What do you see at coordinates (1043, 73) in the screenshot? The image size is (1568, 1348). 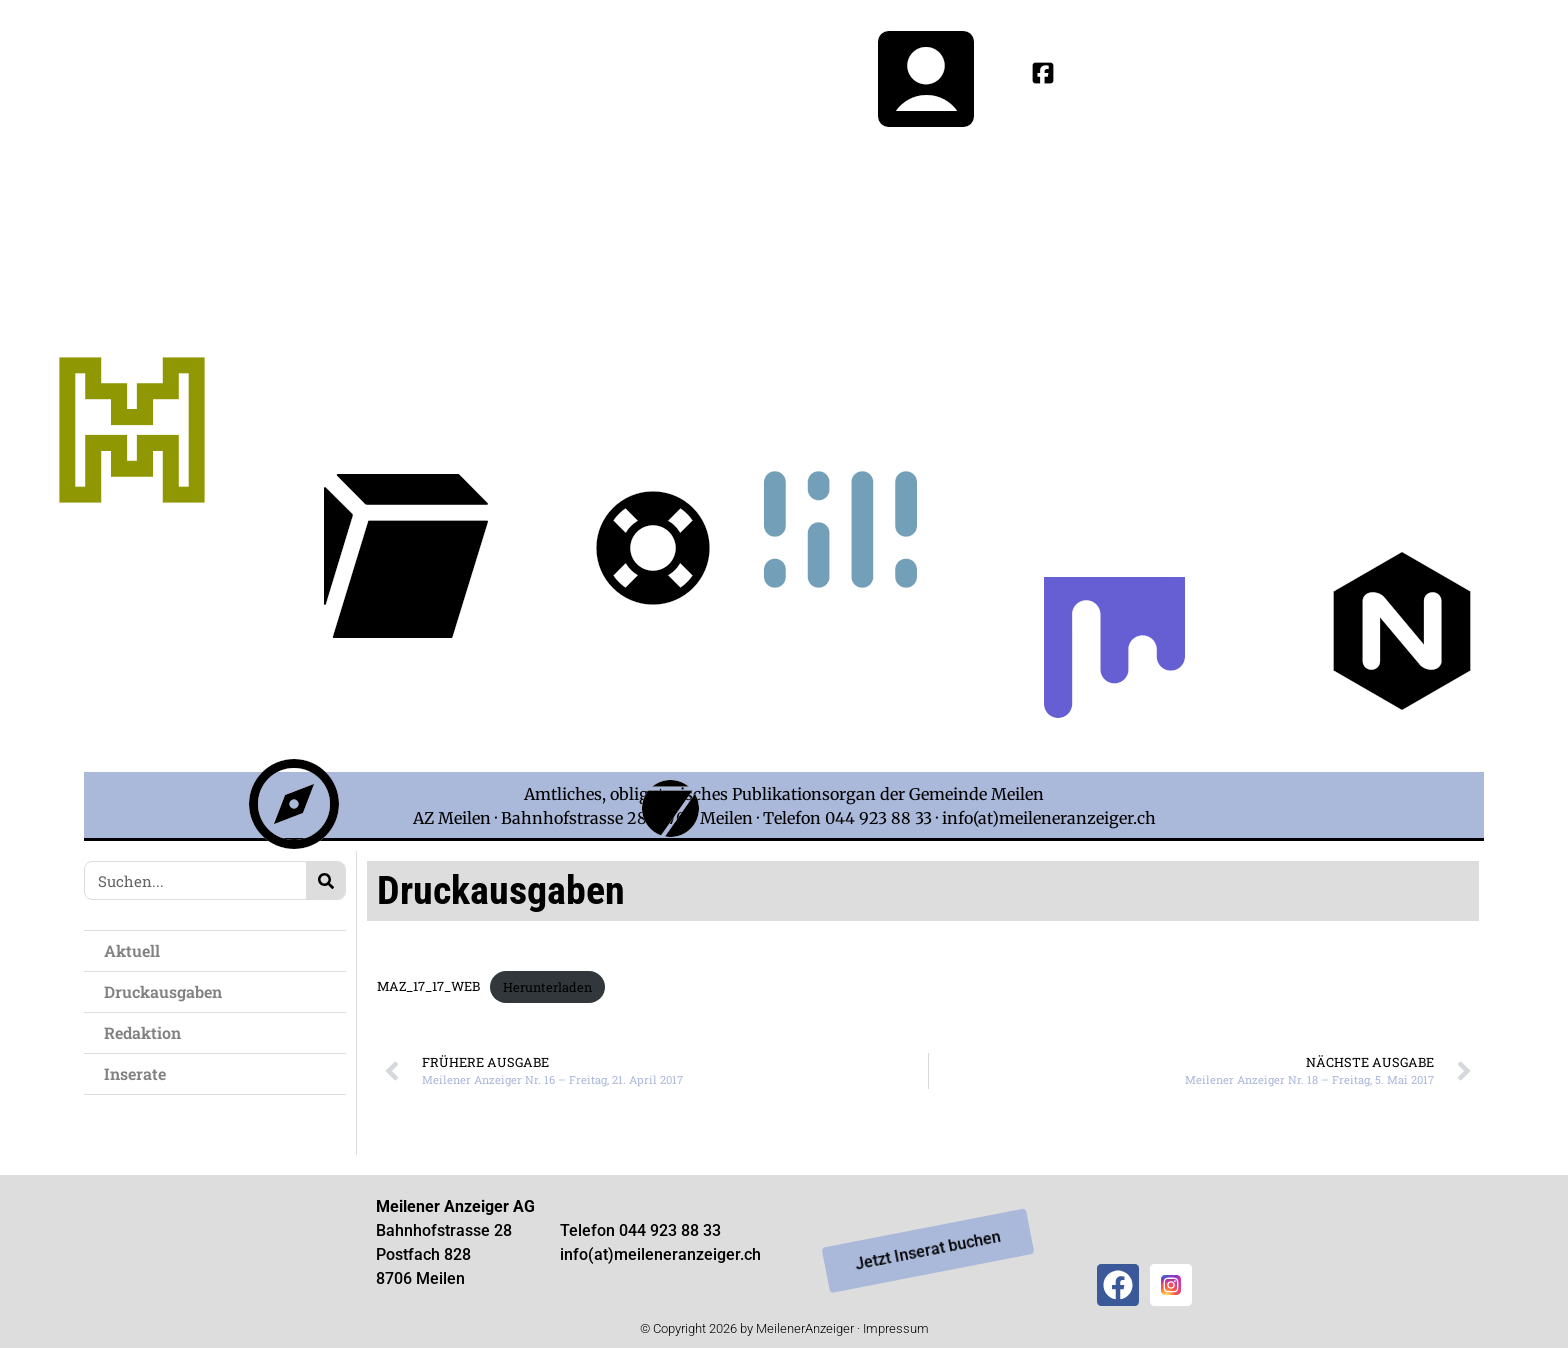 I see `link to facebook profile or page` at bounding box center [1043, 73].